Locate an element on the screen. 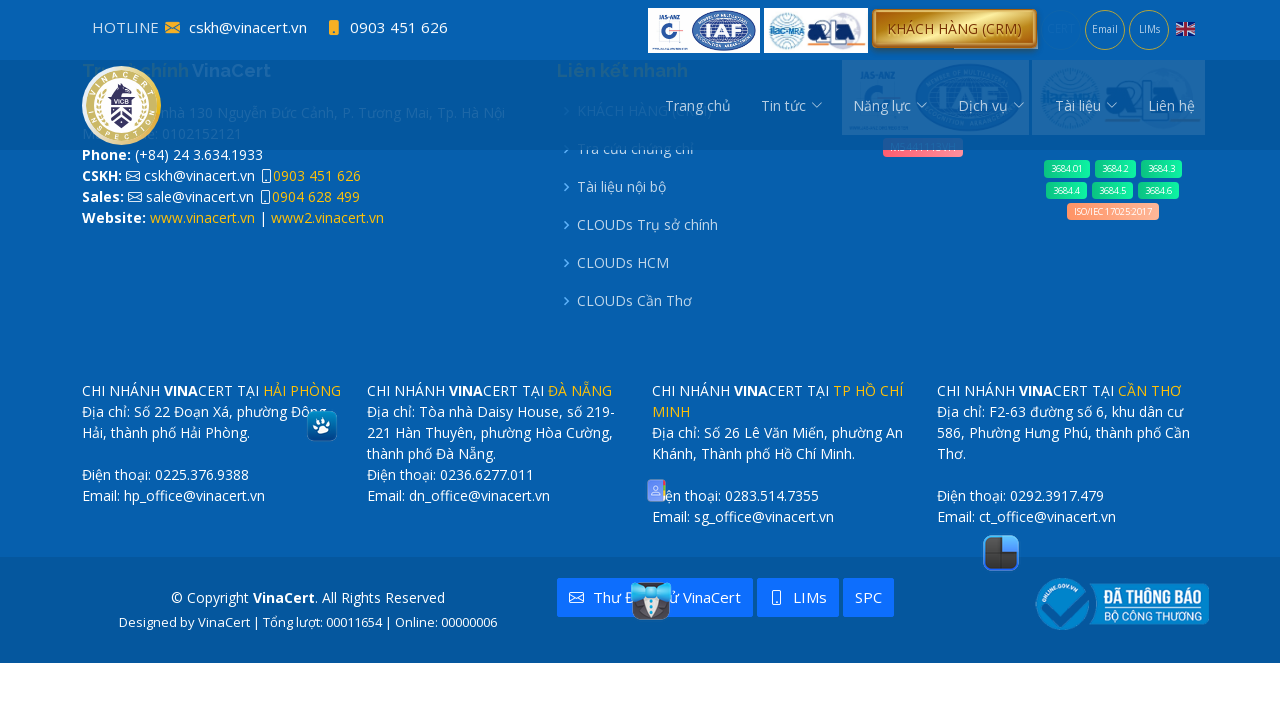 The image size is (1280, 720). open lazarus IDE application is located at coordinates (322, 426).